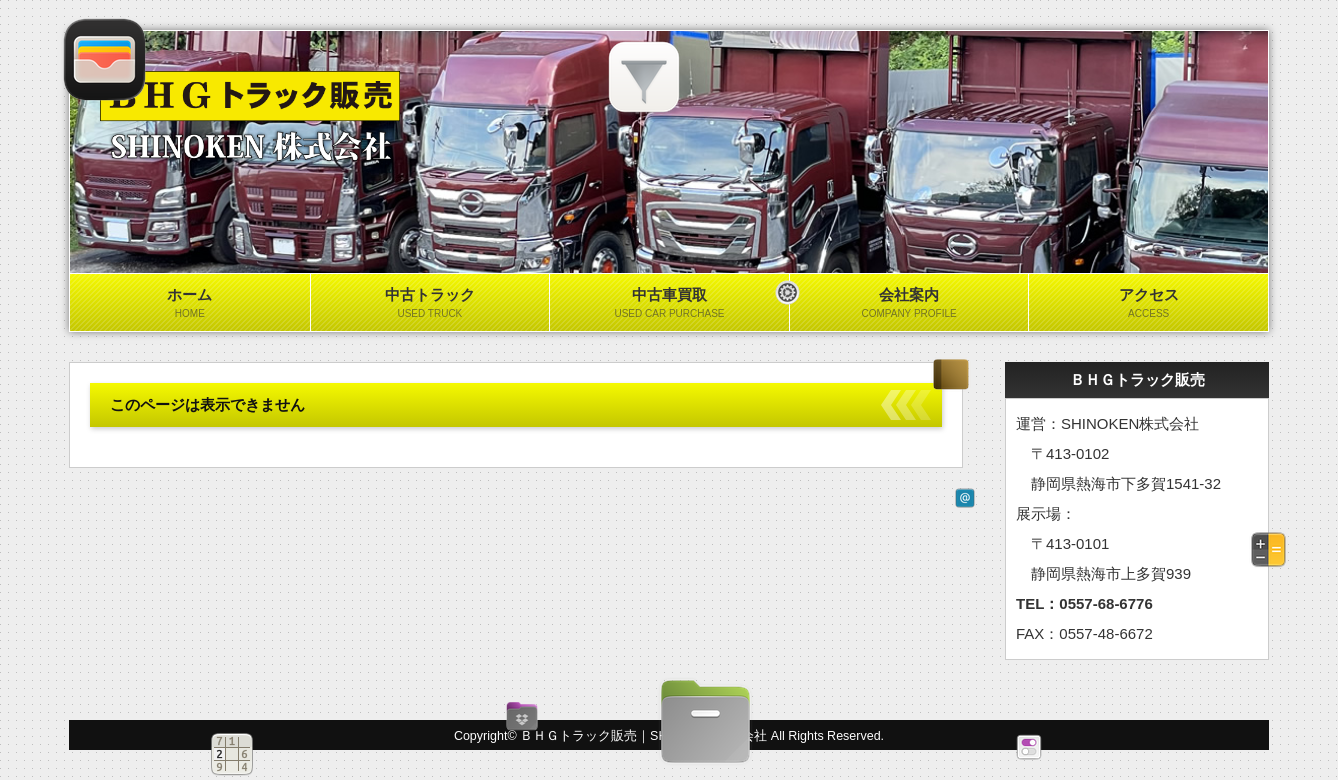 This screenshot has height=780, width=1338. What do you see at coordinates (232, 754) in the screenshot?
I see `launch gnome sudoku puzzle game` at bounding box center [232, 754].